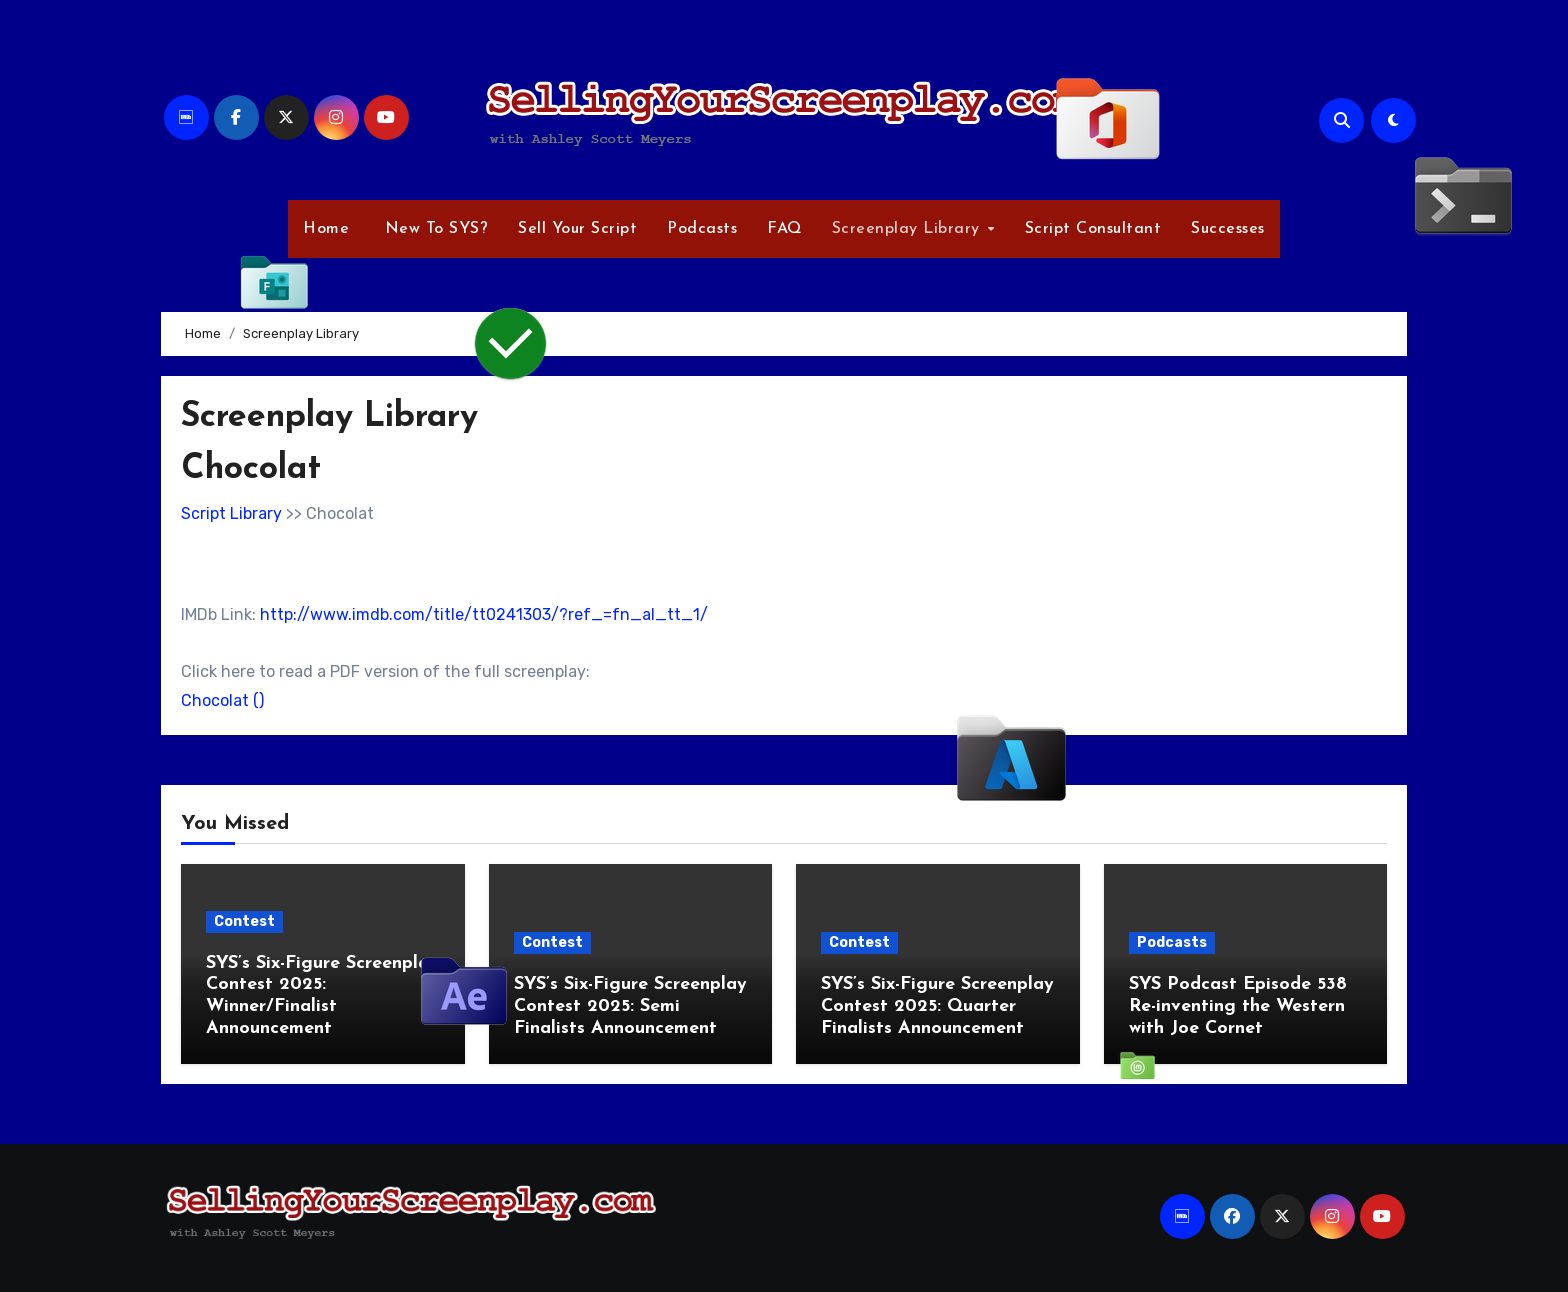  Describe the element at coordinates (1463, 198) in the screenshot. I see `open windows terminal projects folder` at that location.